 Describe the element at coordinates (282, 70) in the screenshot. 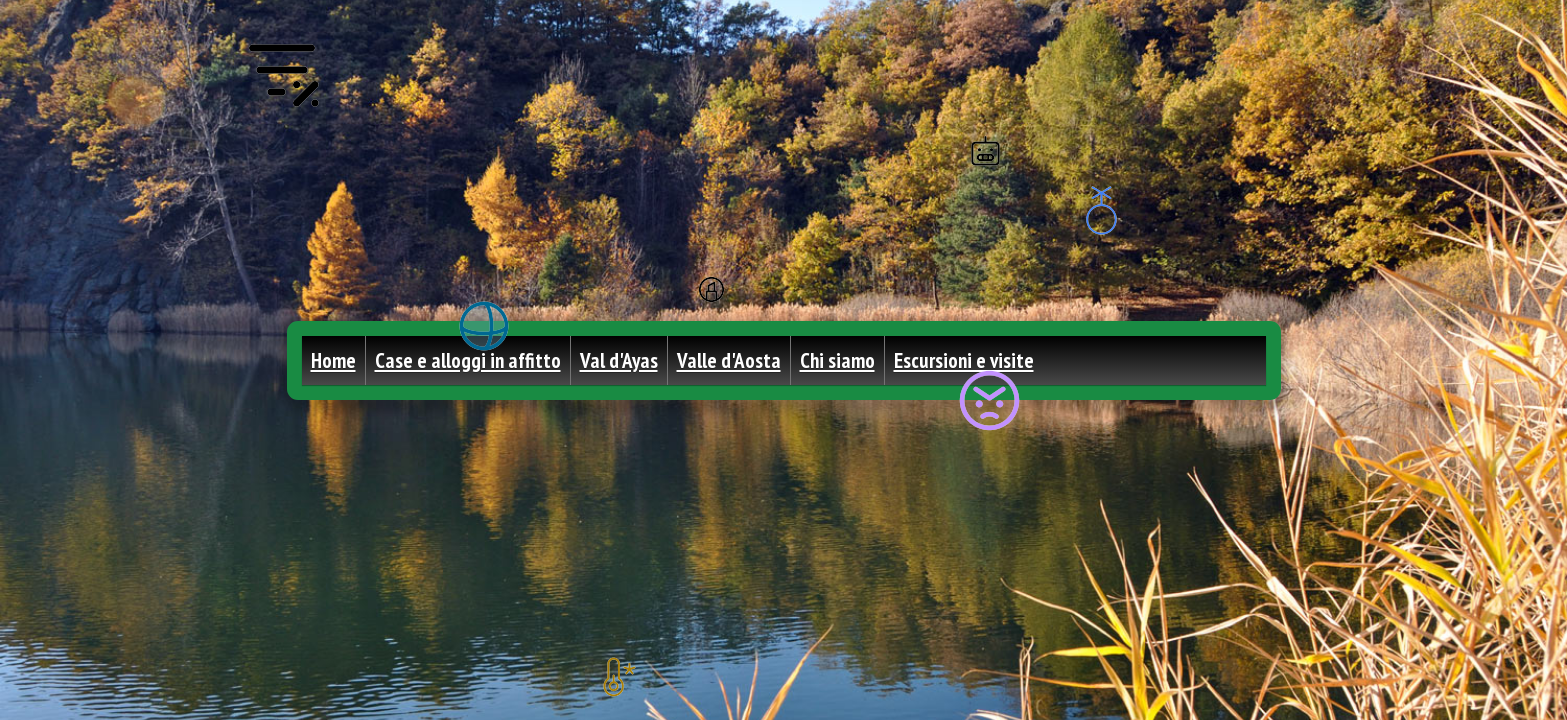

I see `filter items by discount or sale price` at that location.